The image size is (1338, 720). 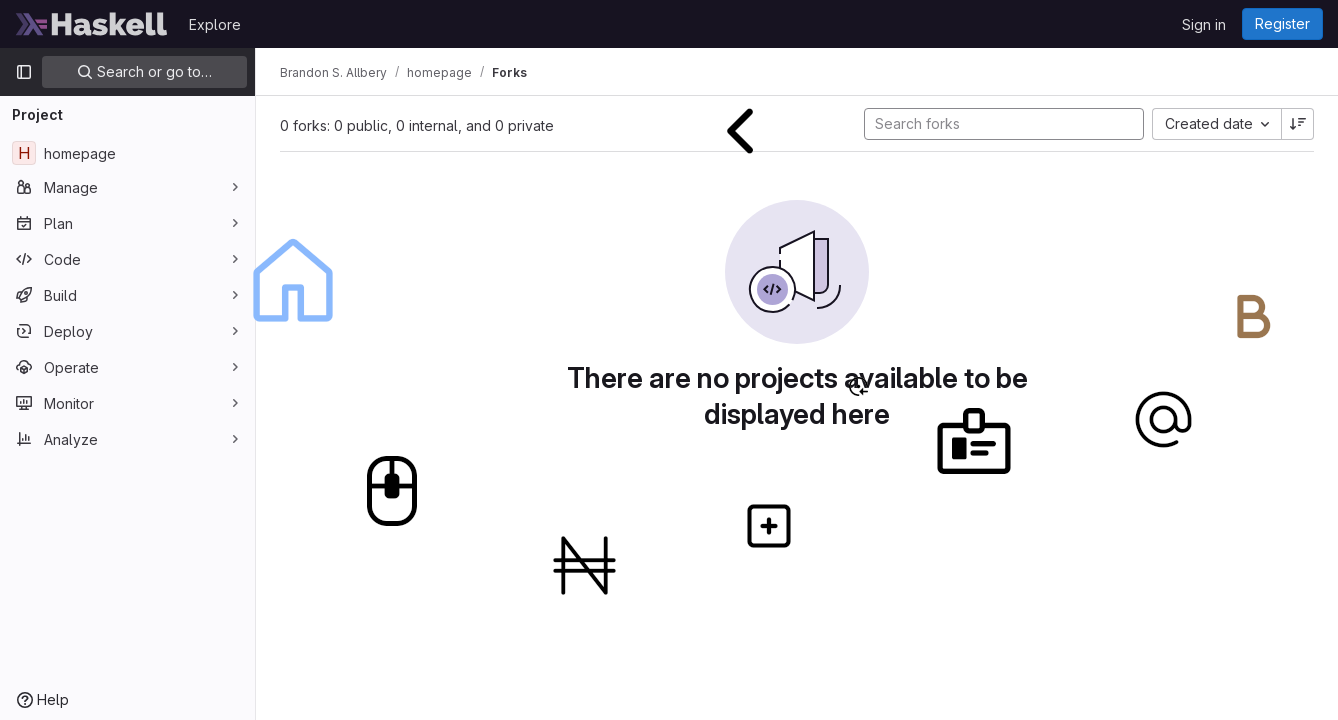 I want to click on indicates Nigerian naira currency, so click(x=584, y=565).